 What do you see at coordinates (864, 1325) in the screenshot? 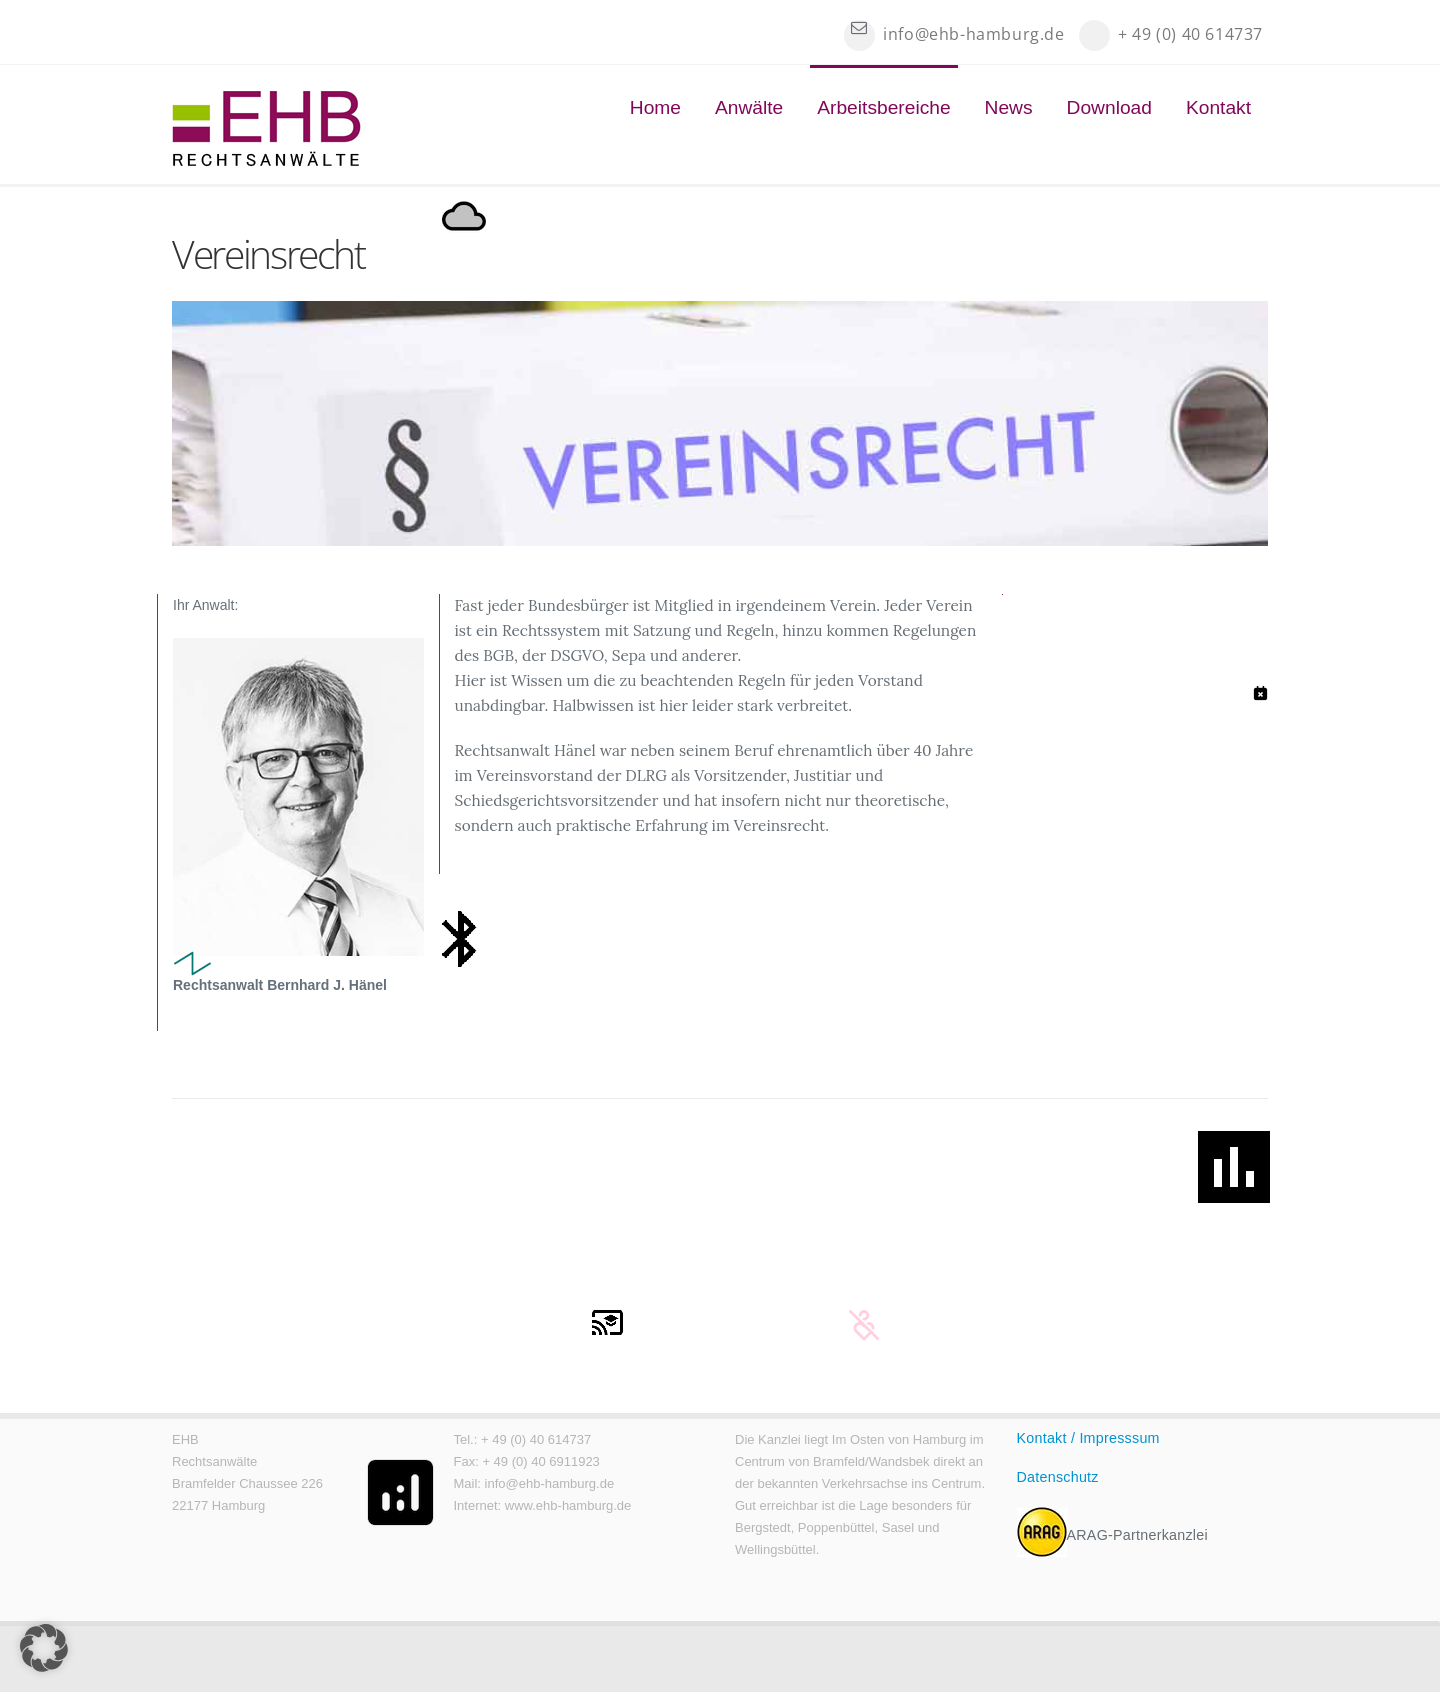
I see `disable empathy or emotional response features` at bounding box center [864, 1325].